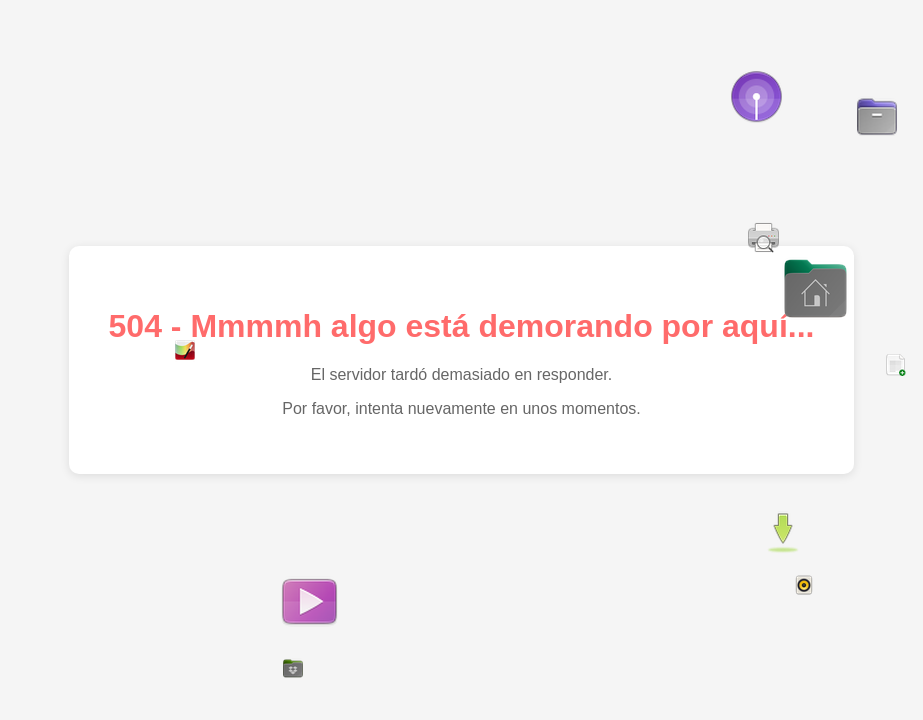 Image resolution: width=923 pixels, height=720 pixels. What do you see at coordinates (185, 350) in the screenshot?
I see `launch winetricks application` at bounding box center [185, 350].